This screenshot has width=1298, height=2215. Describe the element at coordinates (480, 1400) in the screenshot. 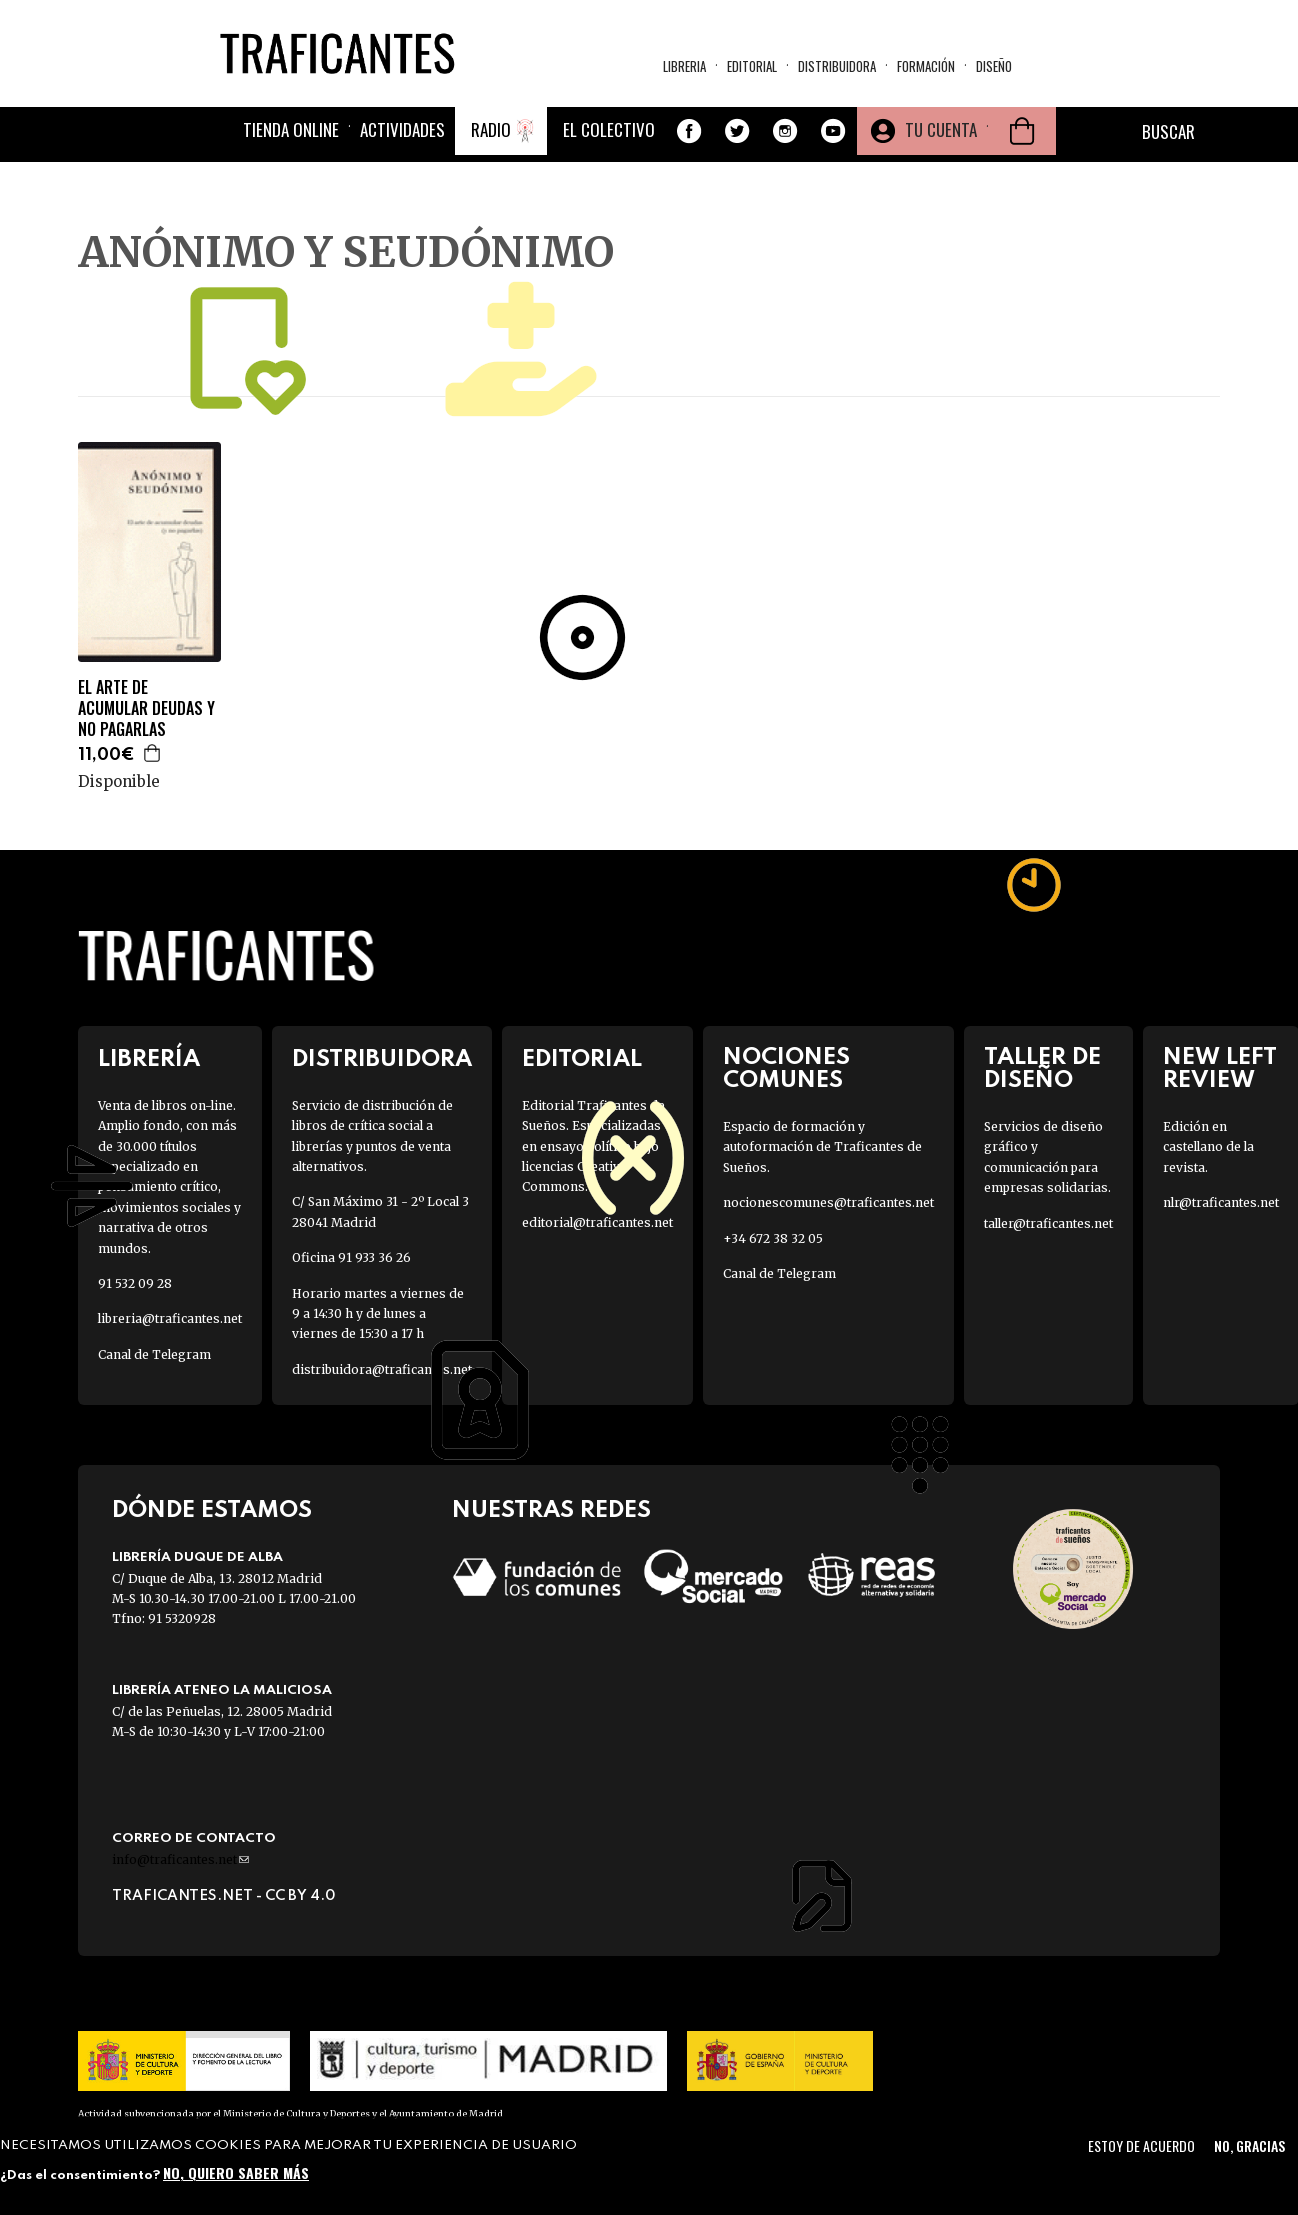

I see `view certified or verified document` at that location.